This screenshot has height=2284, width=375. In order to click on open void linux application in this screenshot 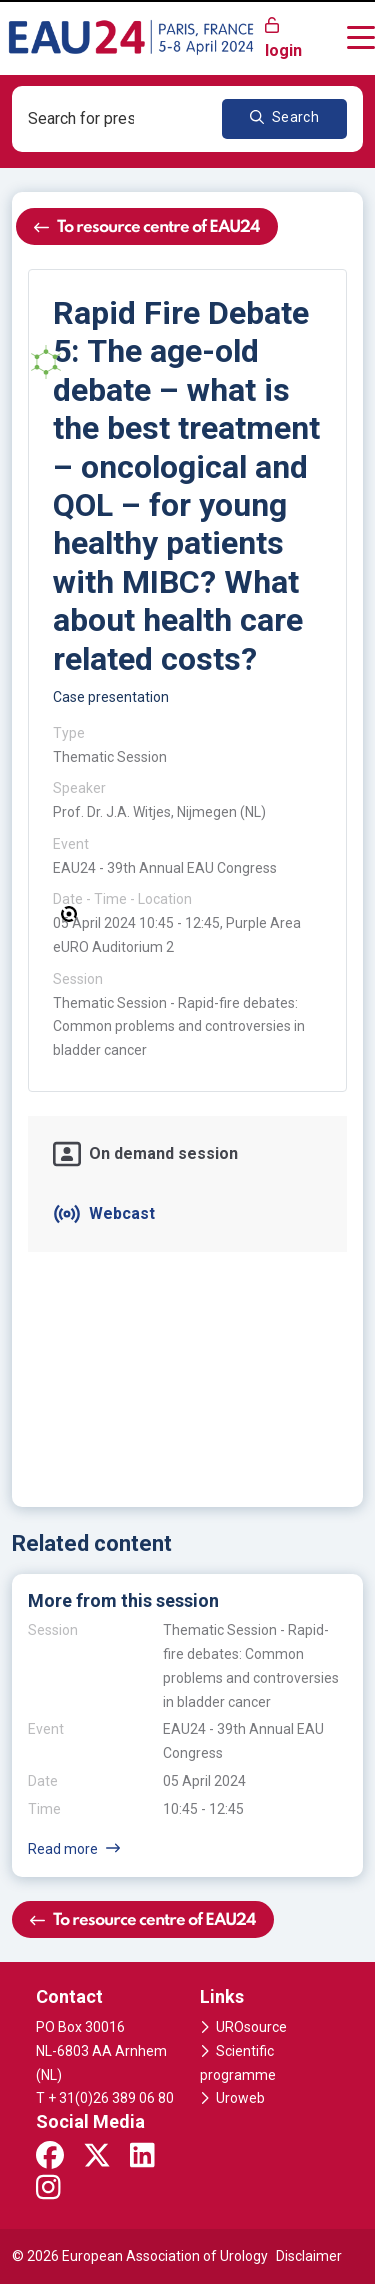, I will do `click(69, 914)`.